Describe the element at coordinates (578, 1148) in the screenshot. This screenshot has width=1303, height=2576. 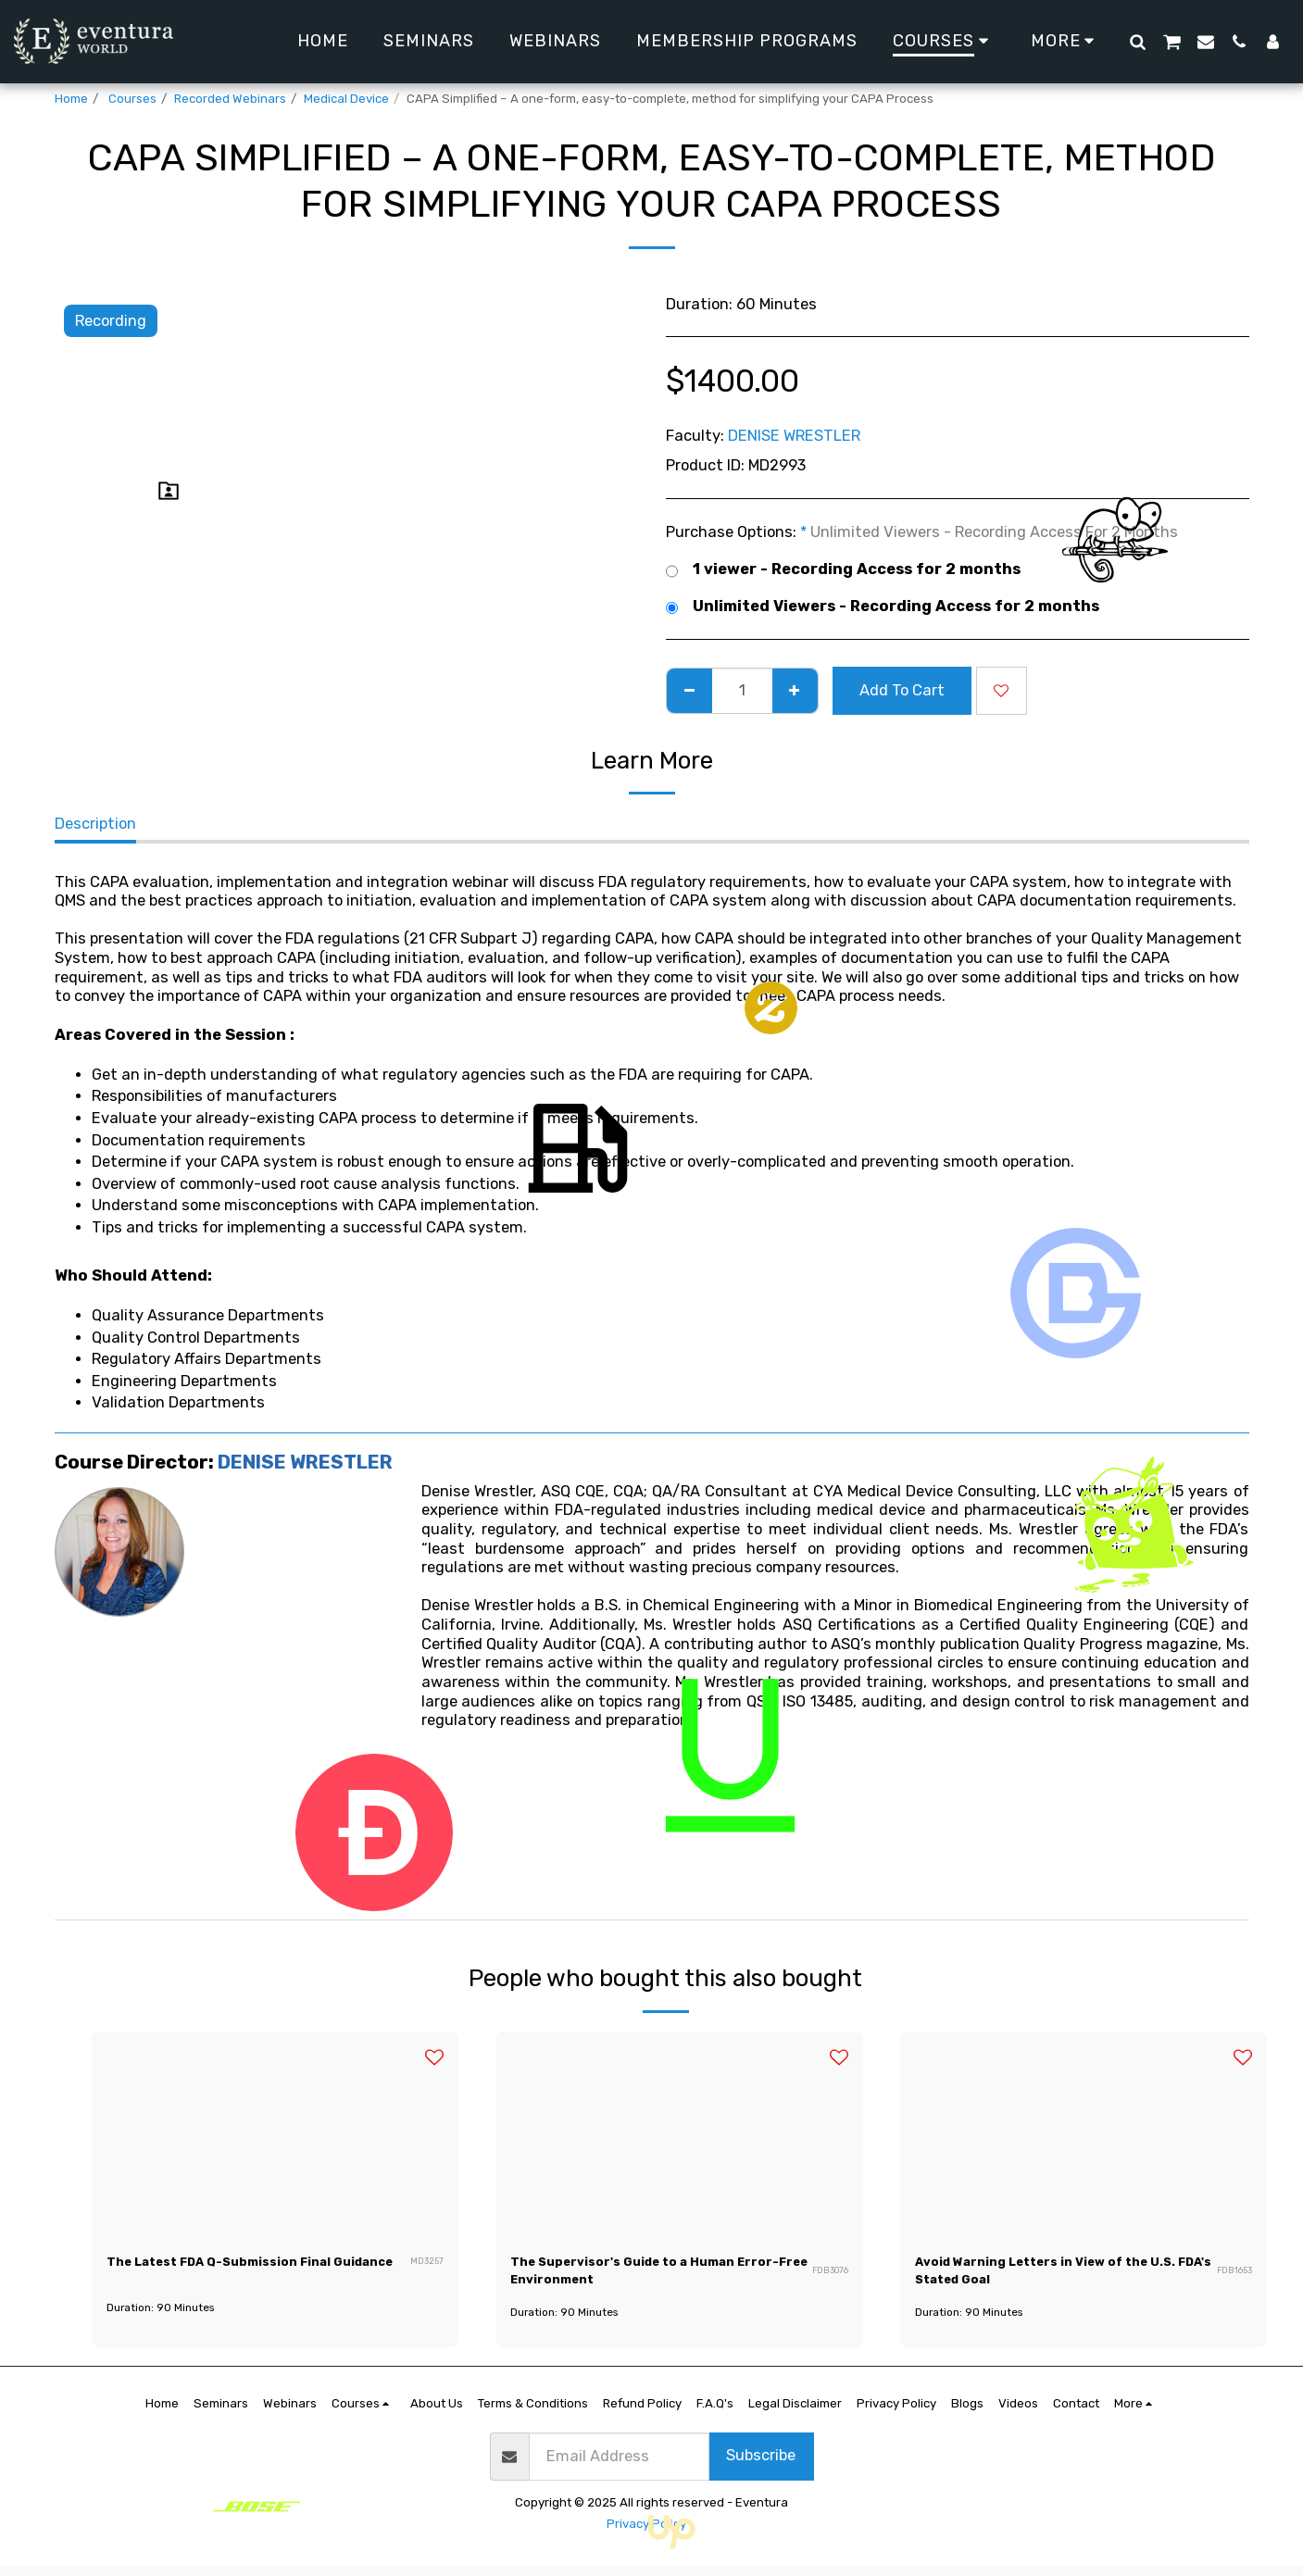
I see `find nearby gas stations` at that location.